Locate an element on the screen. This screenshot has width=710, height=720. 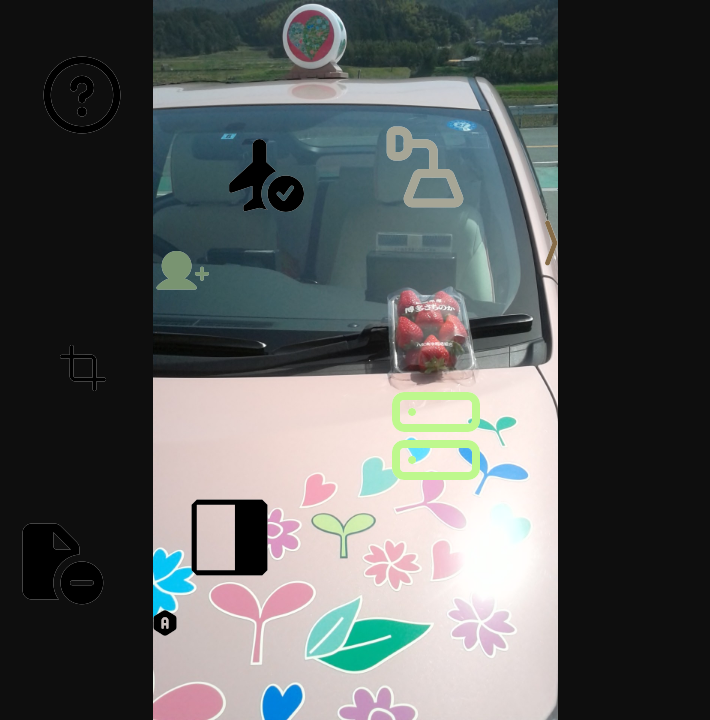
access help or support is located at coordinates (82, 95).